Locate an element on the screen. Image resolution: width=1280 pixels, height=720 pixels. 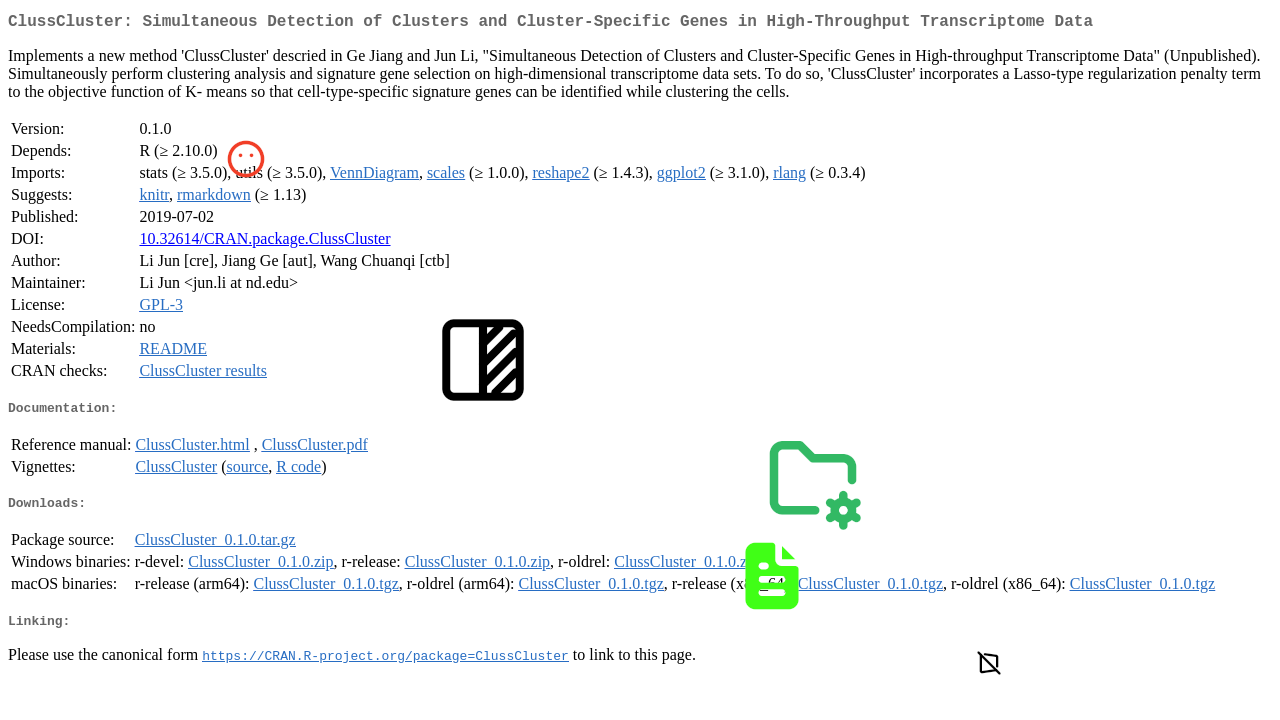
indicates a neutral or undecided mood state is located at coordinates (246, 159).